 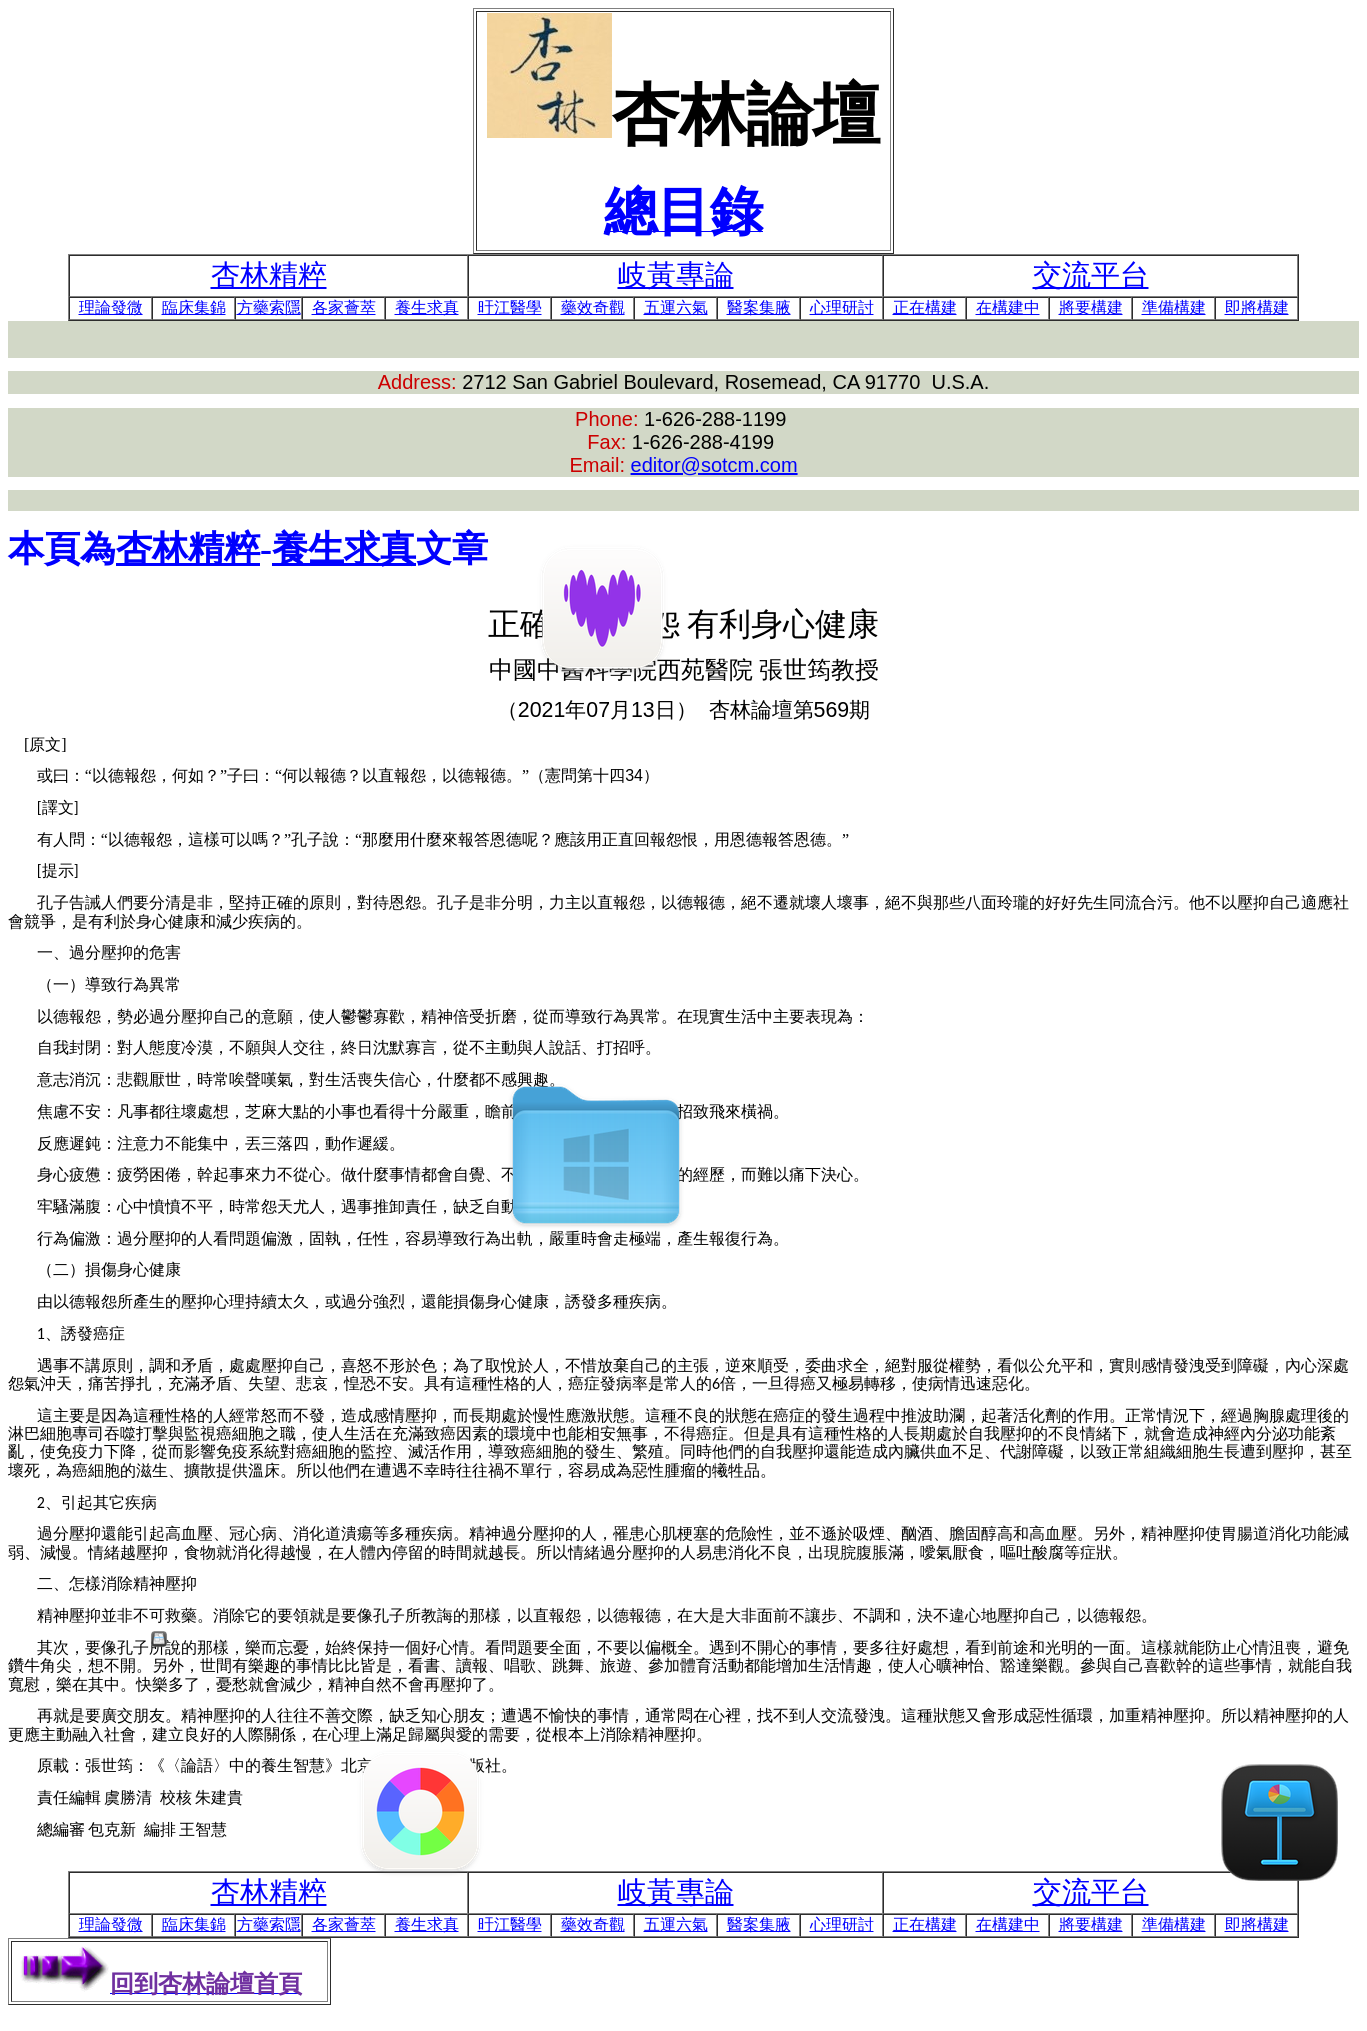 What do you see at coordinates (1279, 1822) in the screenshot?
I see `open keynote to create or edit presentations` at bounding box center [1279, 1822].